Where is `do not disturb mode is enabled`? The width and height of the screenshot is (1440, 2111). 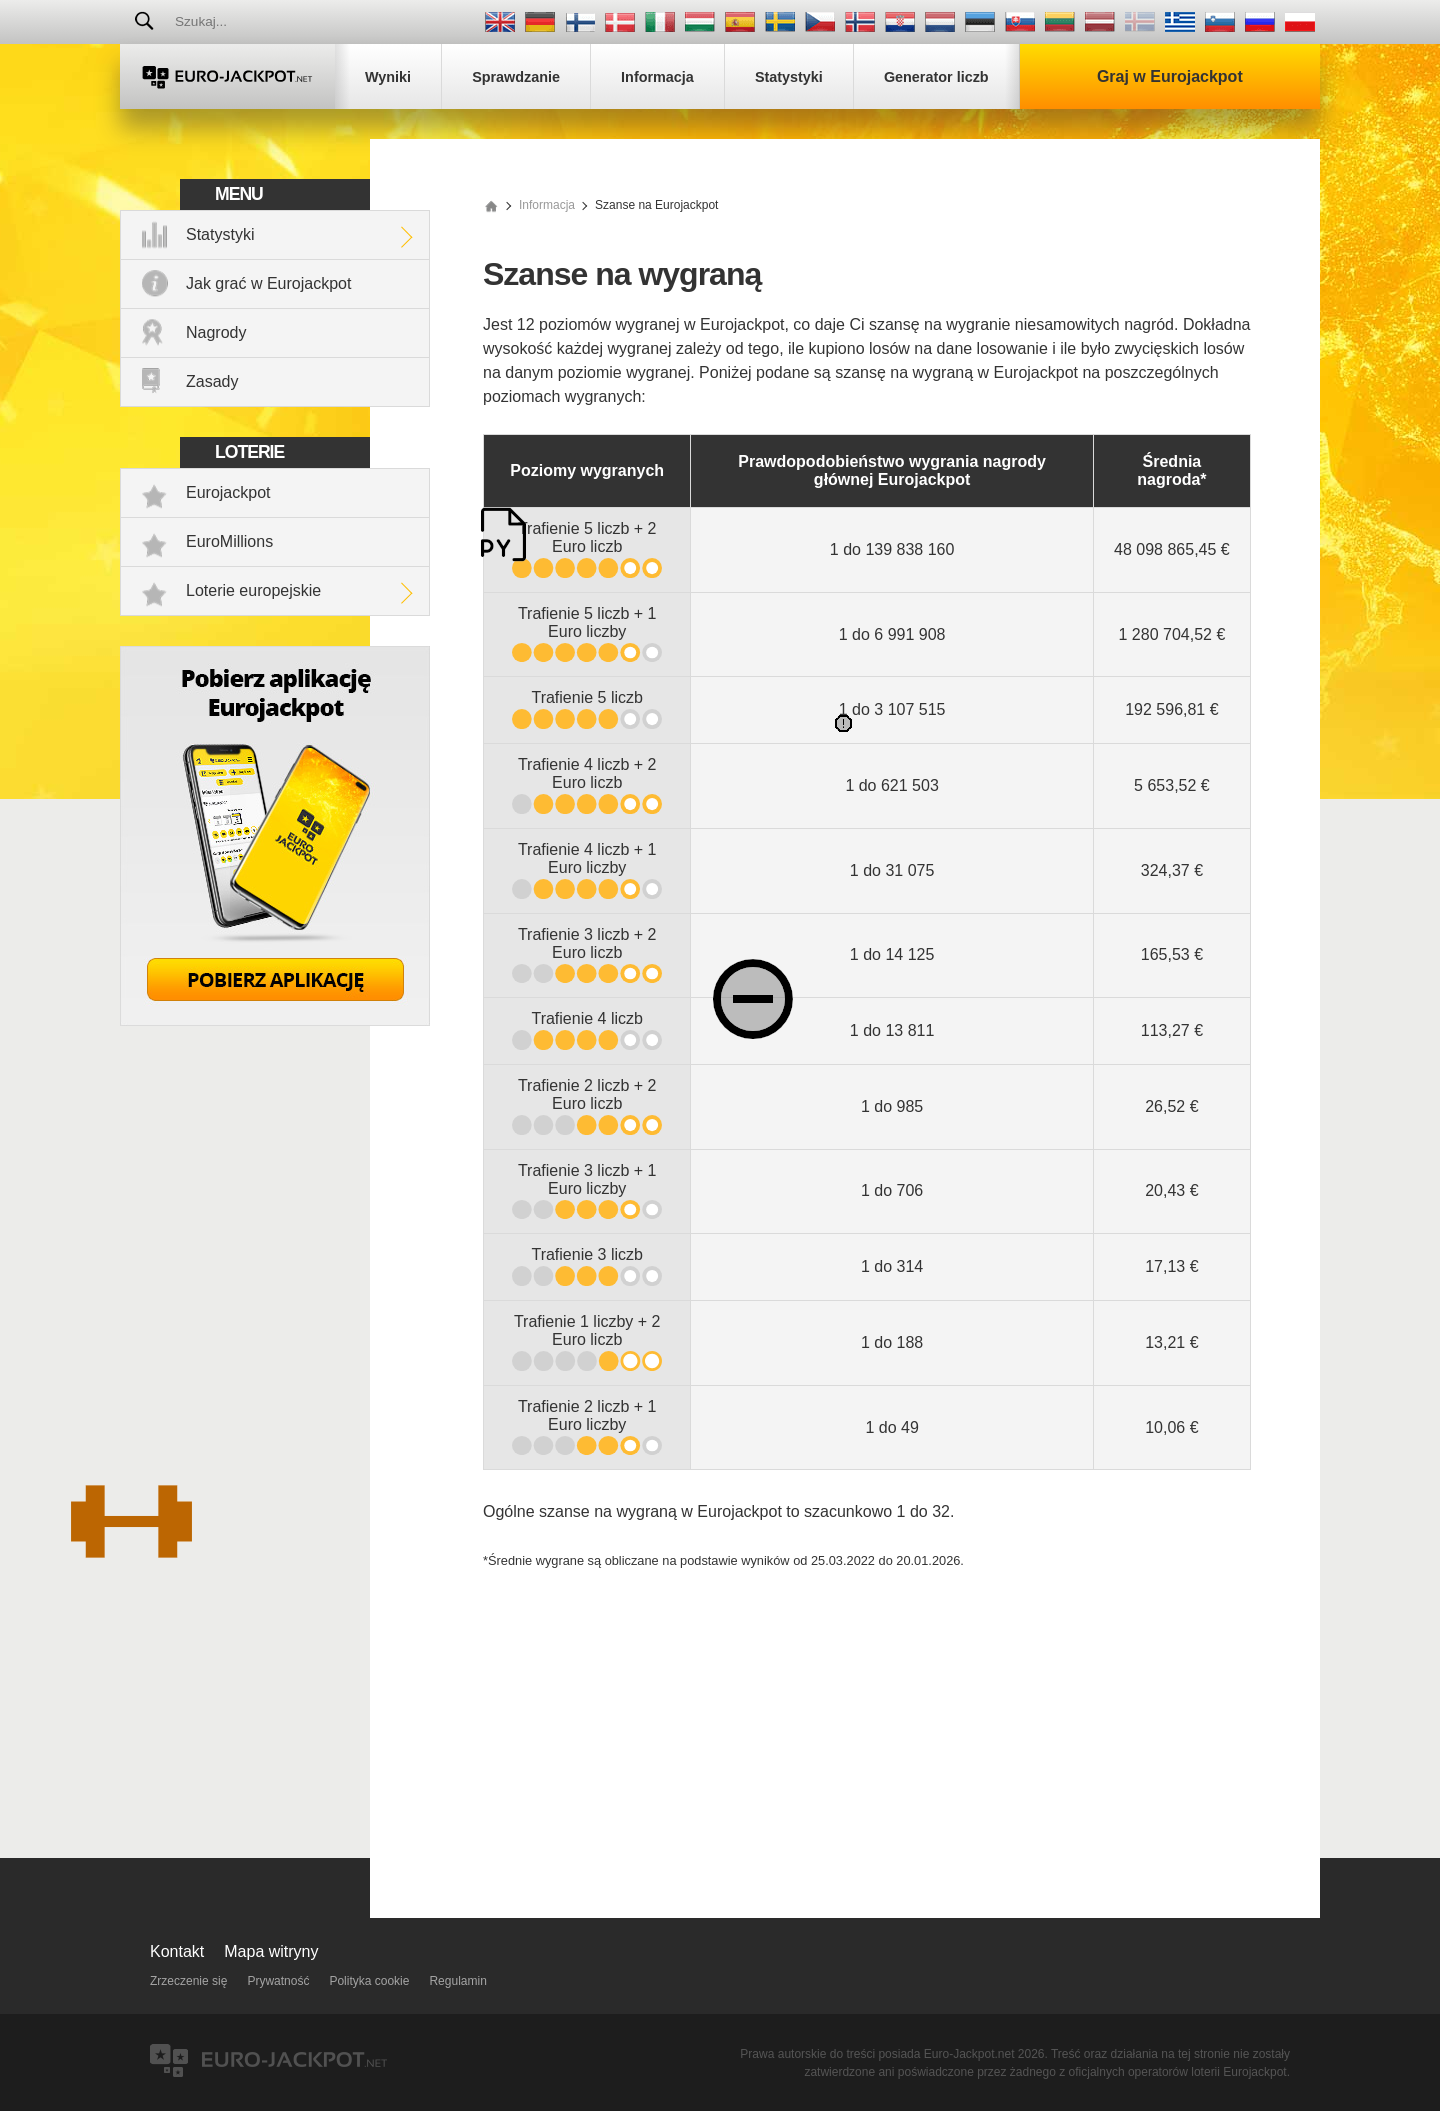
do not disturb mode is enabled is located at coordinates (753, 999).